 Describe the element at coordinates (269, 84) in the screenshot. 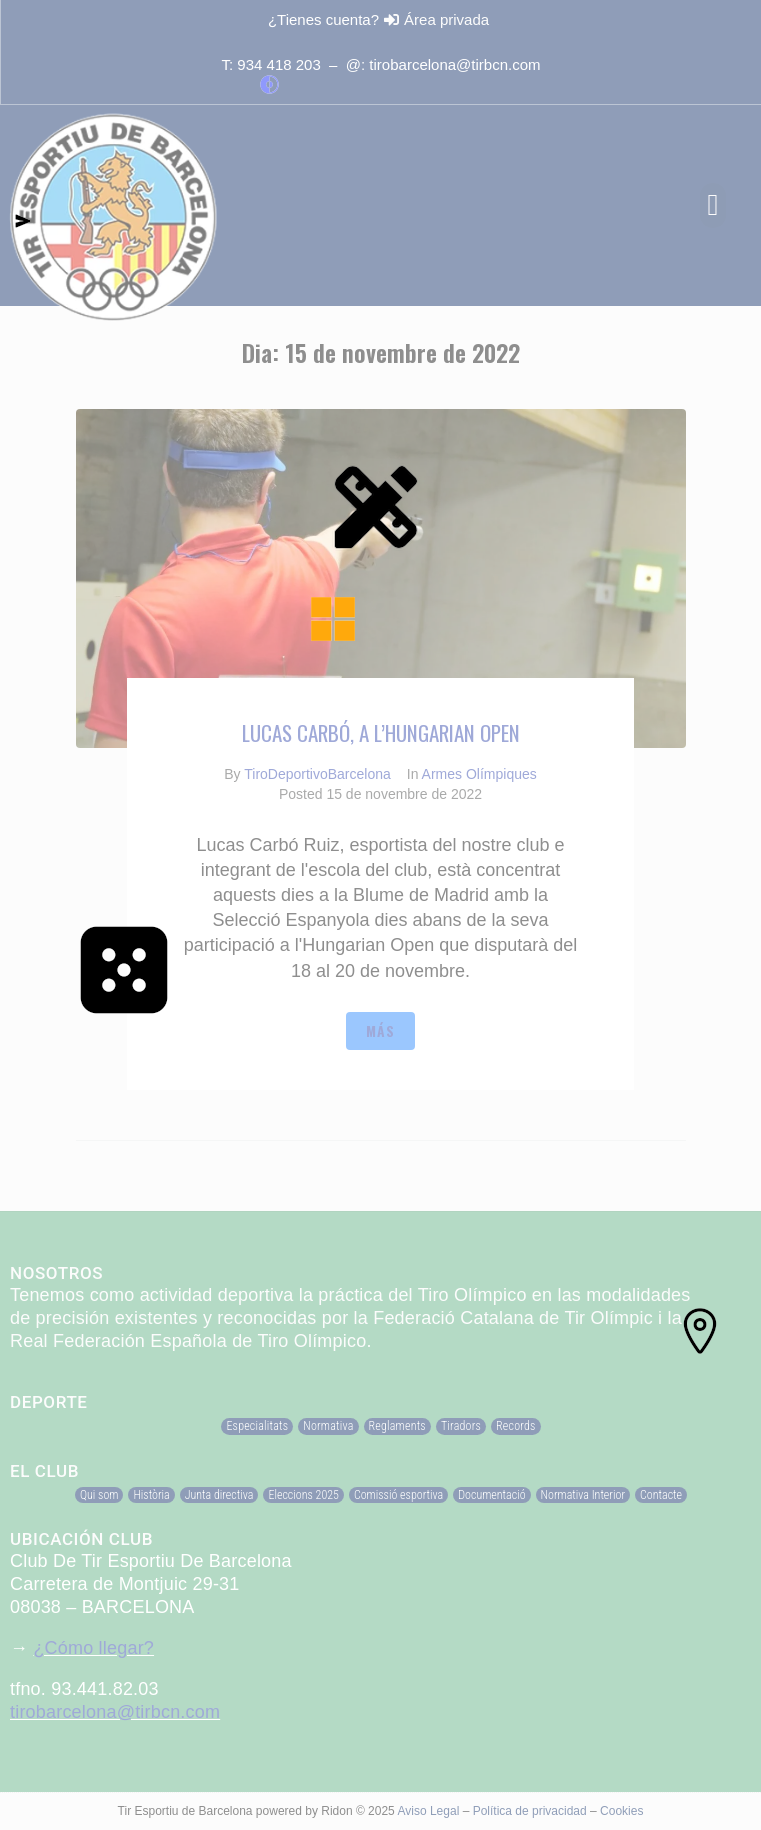

I see `toggle invert colors mode` at that location.